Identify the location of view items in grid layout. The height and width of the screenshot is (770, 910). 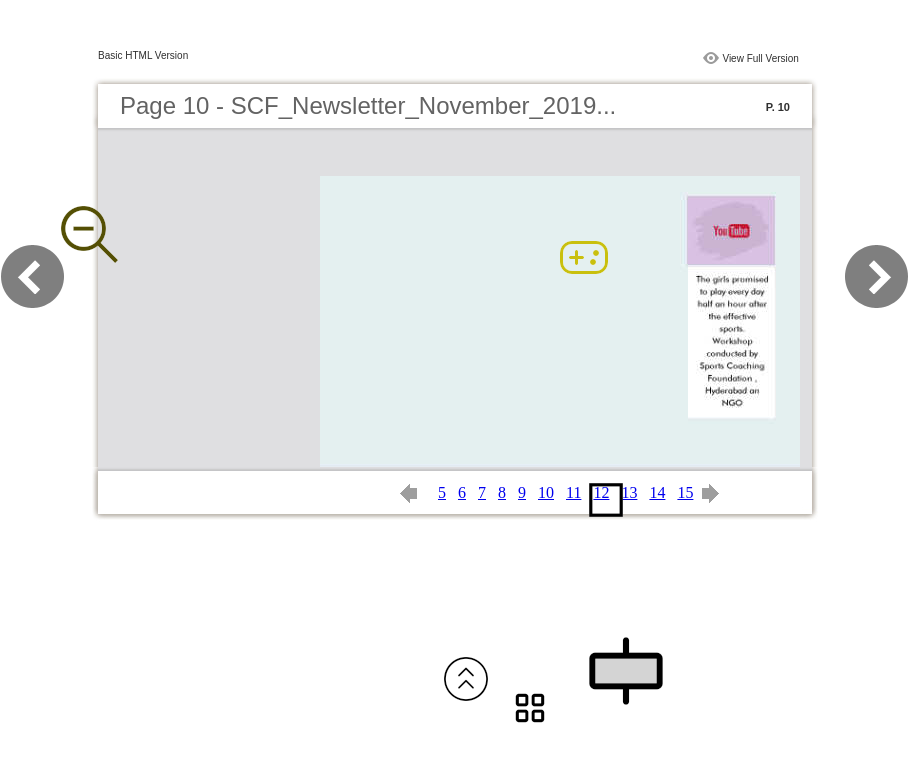
(530, 708).